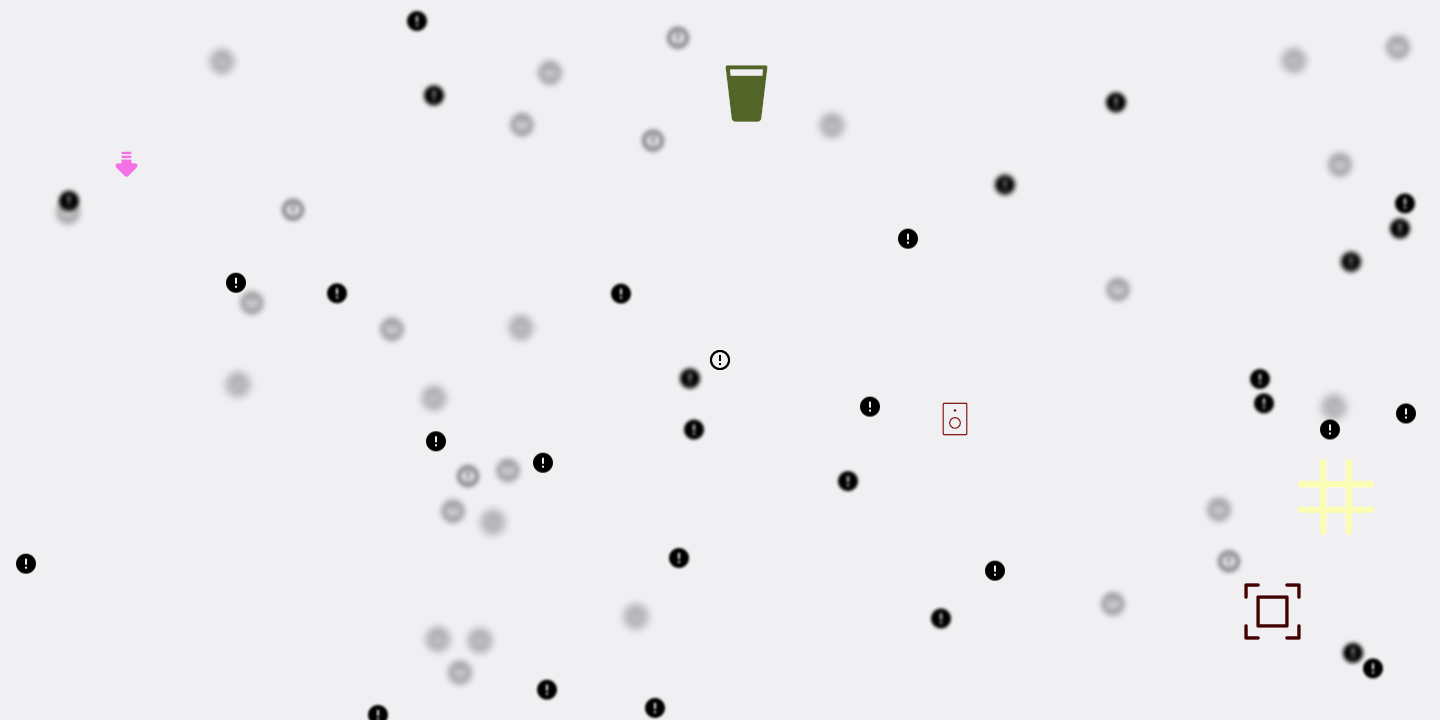 The width and height of the screenshot is (1440, 720). Describe the element at coordinates (1336, 497) in the screenshot. I see `add or view hashtags` at that location.